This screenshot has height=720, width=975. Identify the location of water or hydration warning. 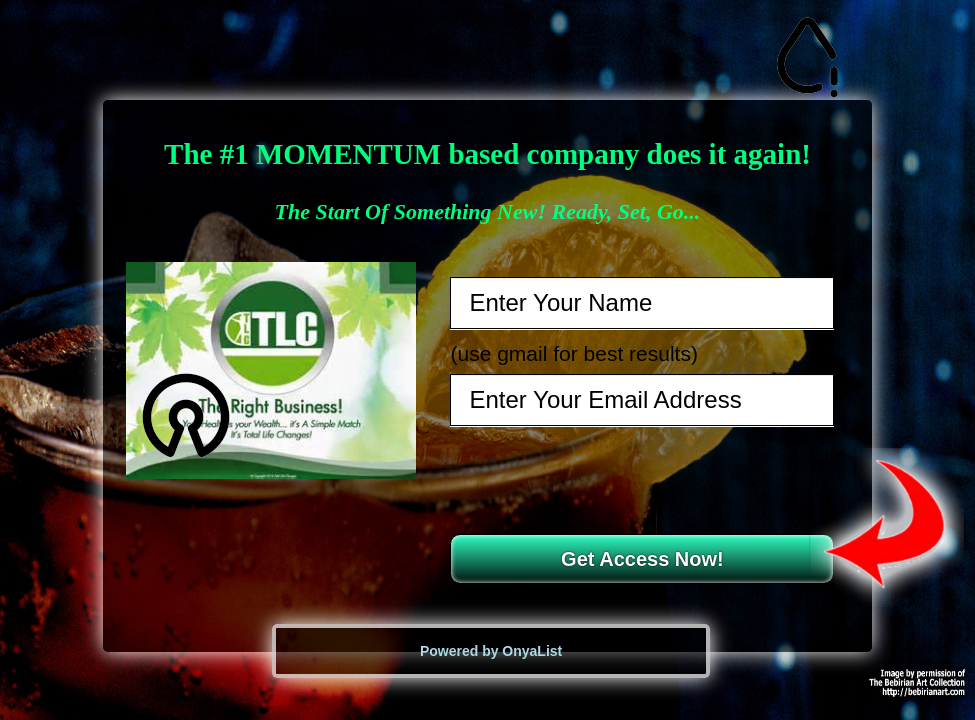
(807, 55).